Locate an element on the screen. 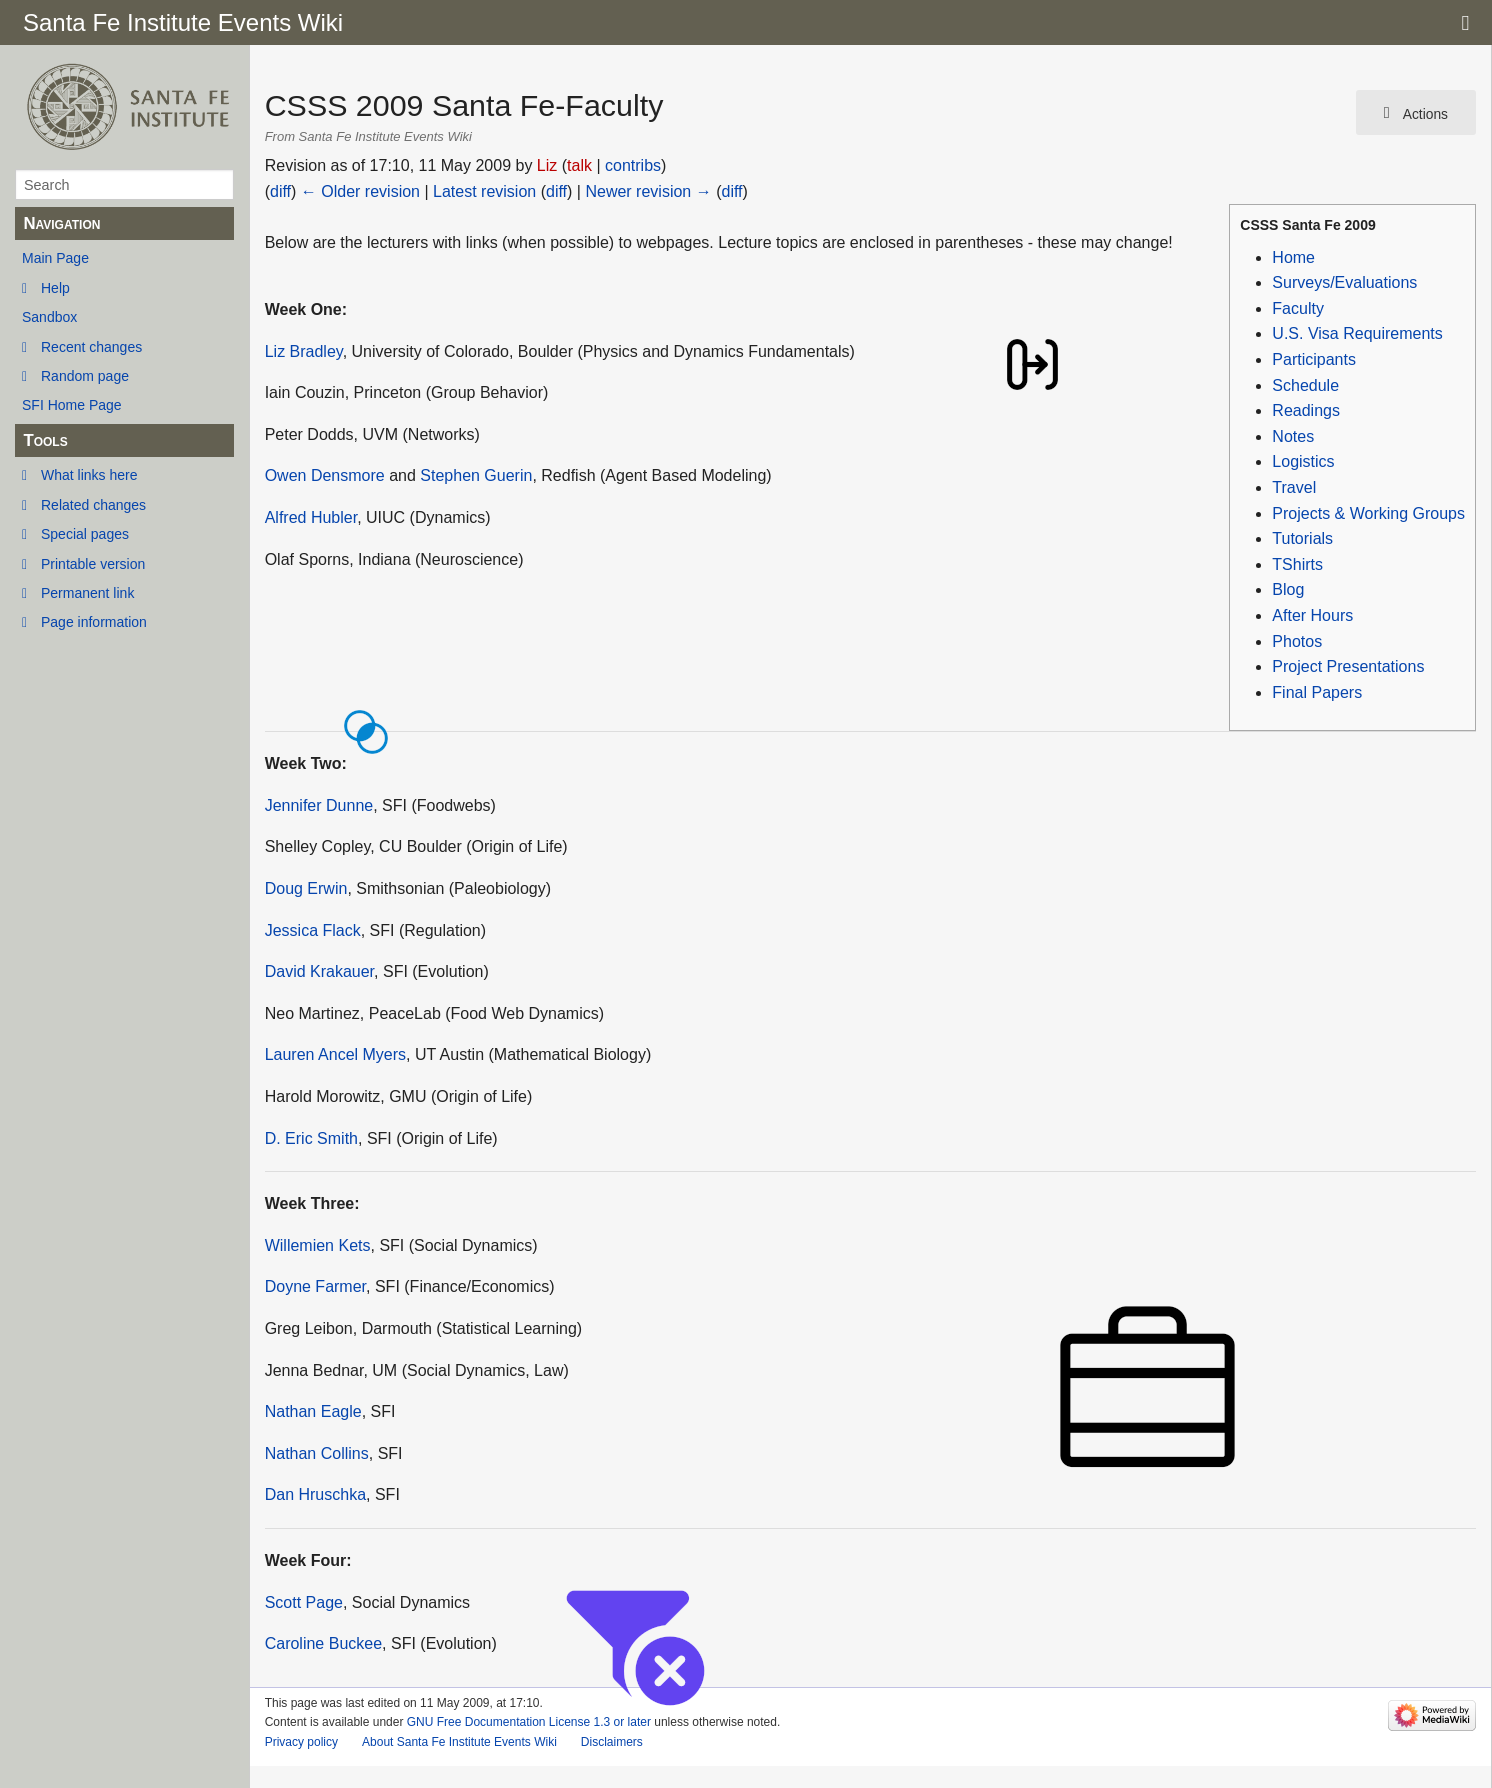 The height and width of the screenshot is (1788, 1492). clear all active filters is located at coordinates (635, 1636).